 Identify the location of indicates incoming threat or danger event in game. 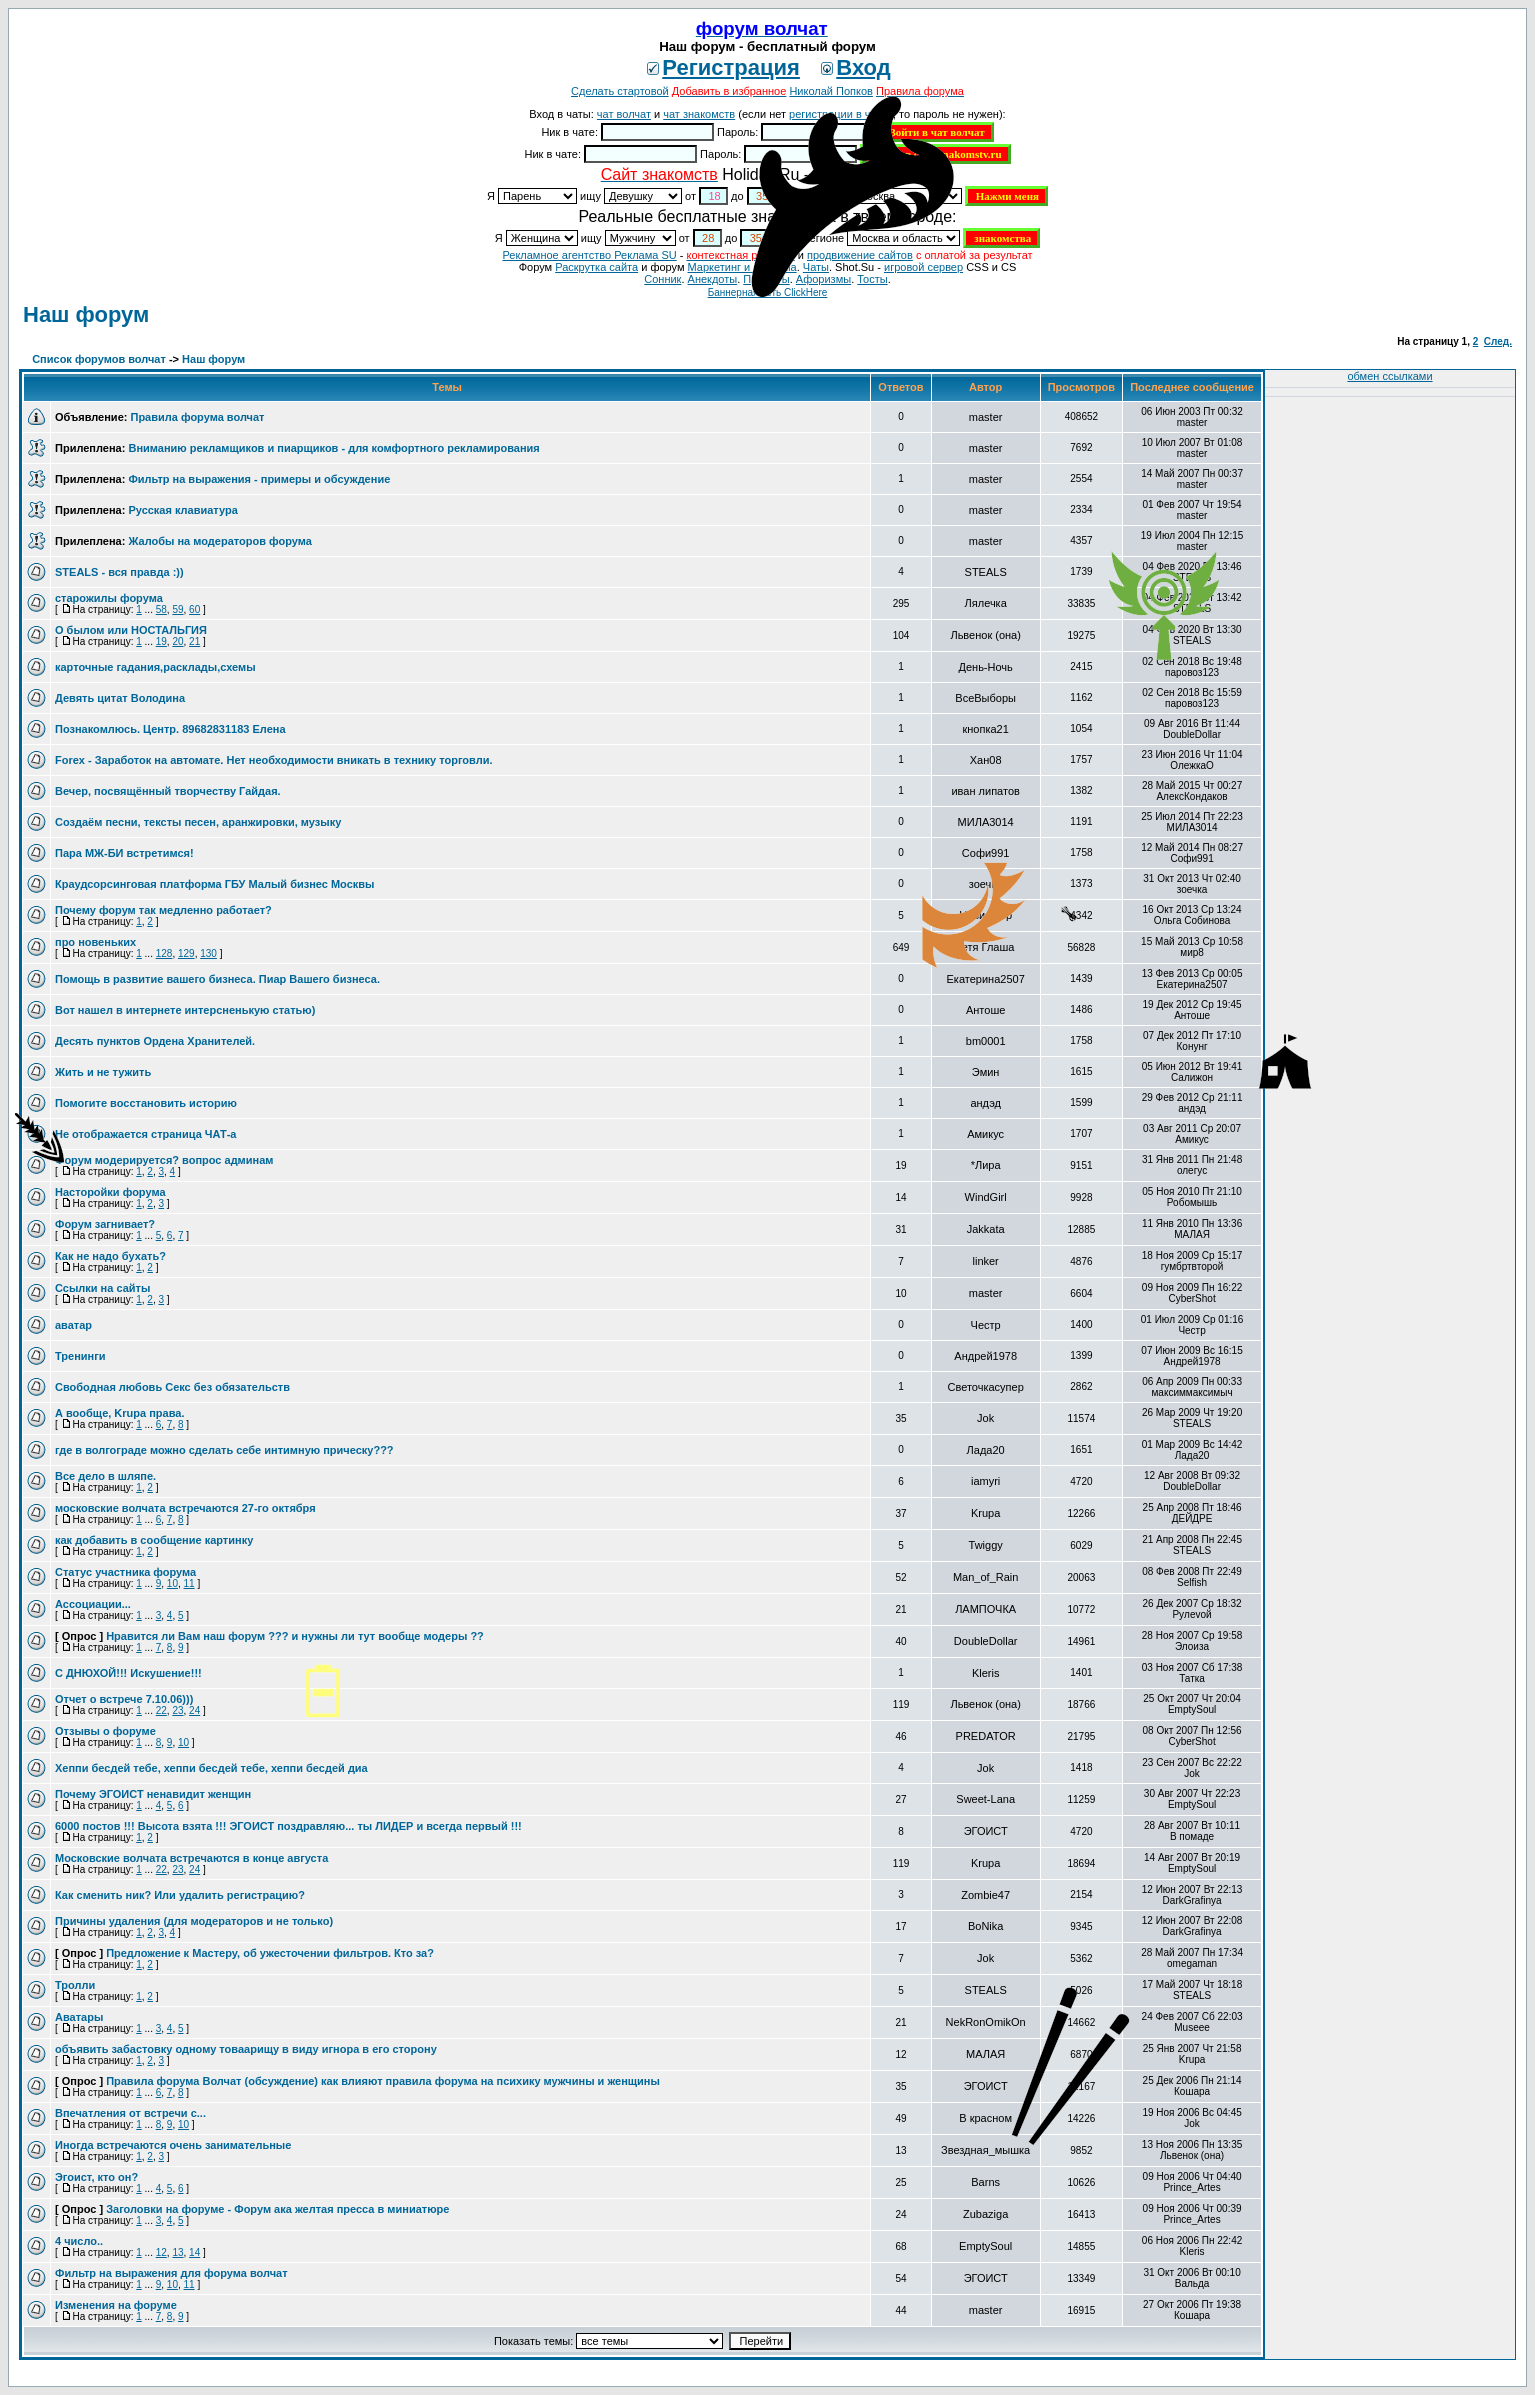
(1069, 914).